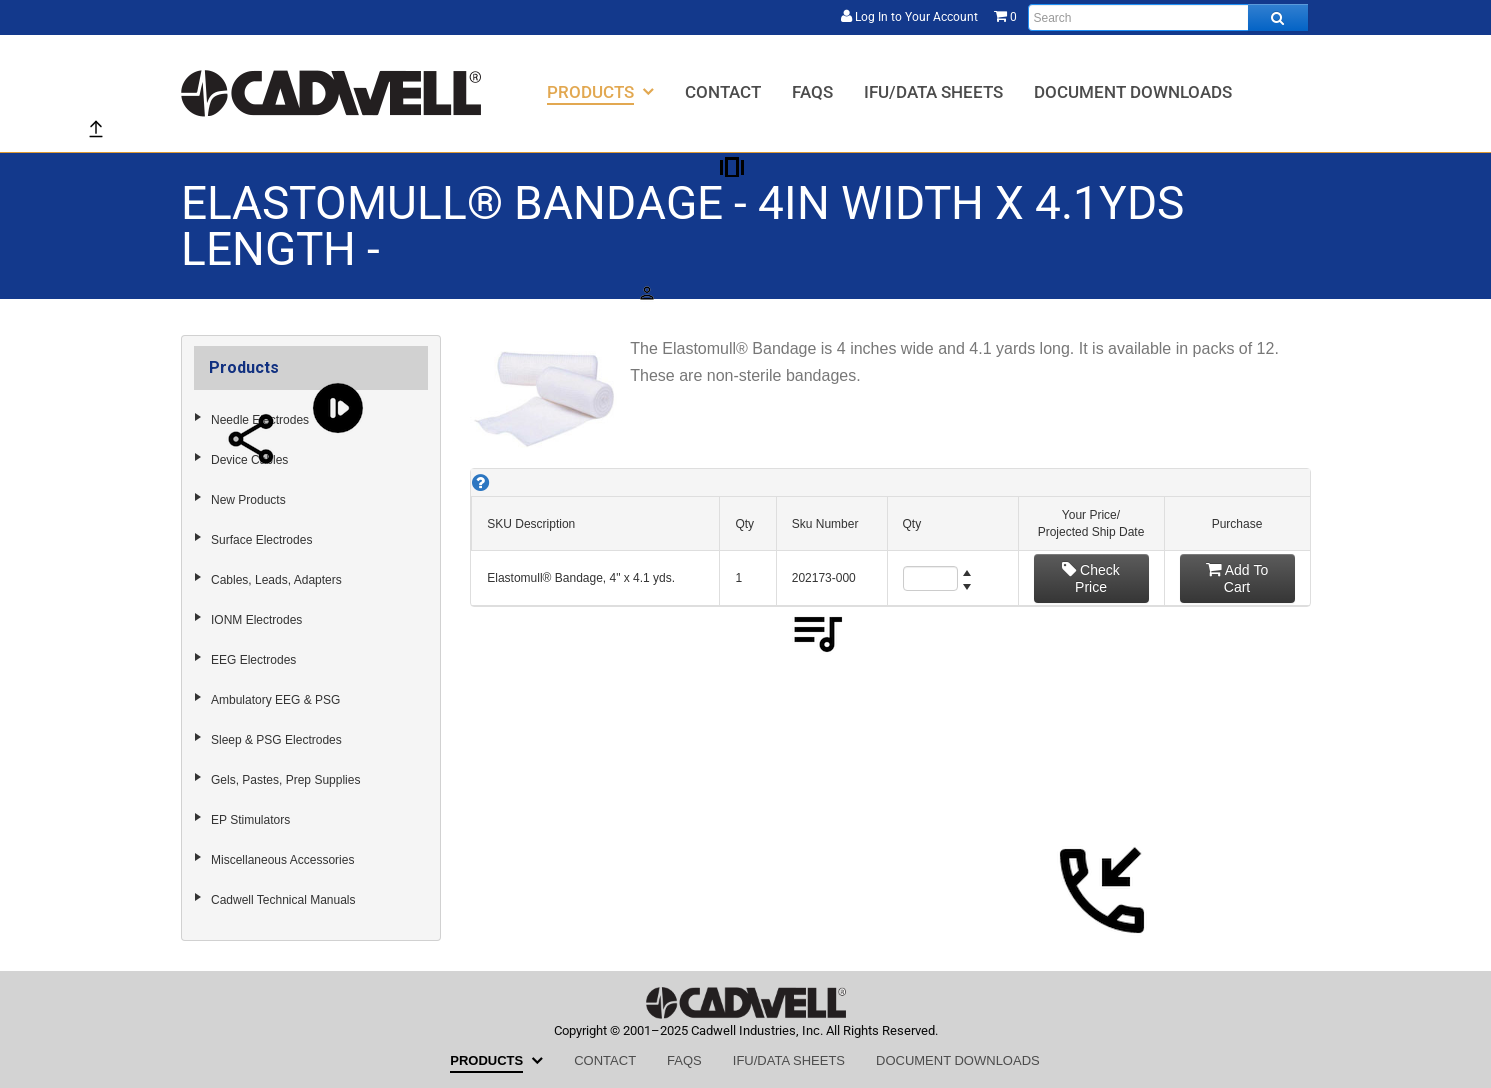 This screenshot has height=1088, width=1491. I want to click on view stories or card-based content, so click(732, 168).